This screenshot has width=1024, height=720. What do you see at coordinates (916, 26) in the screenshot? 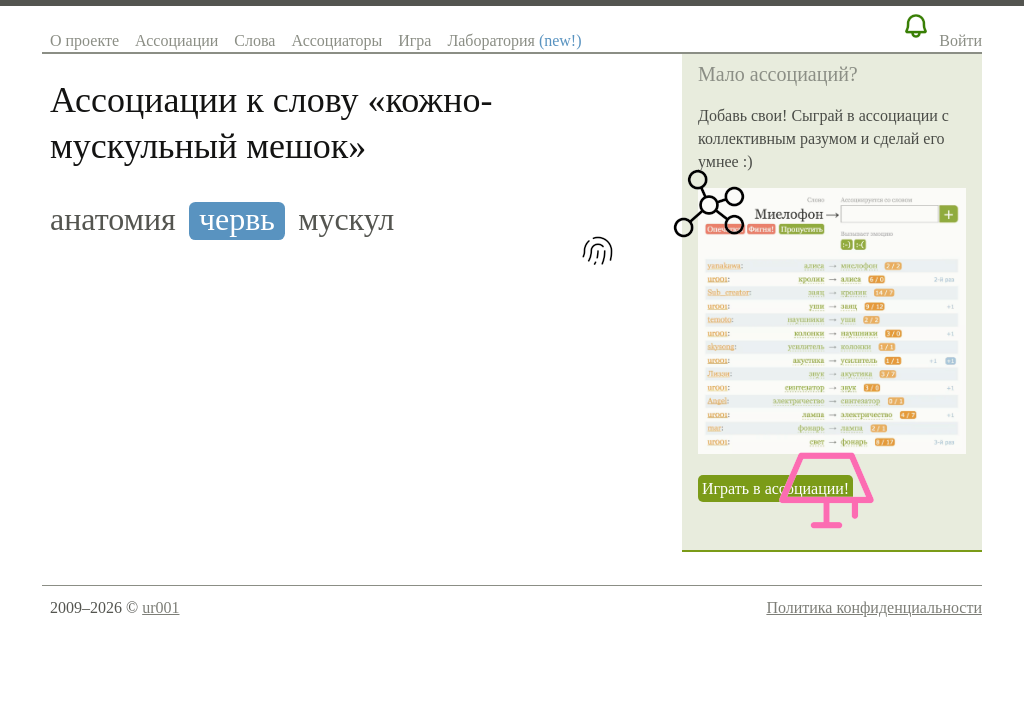
I see `view notifications` at bounding box center [916, 26].